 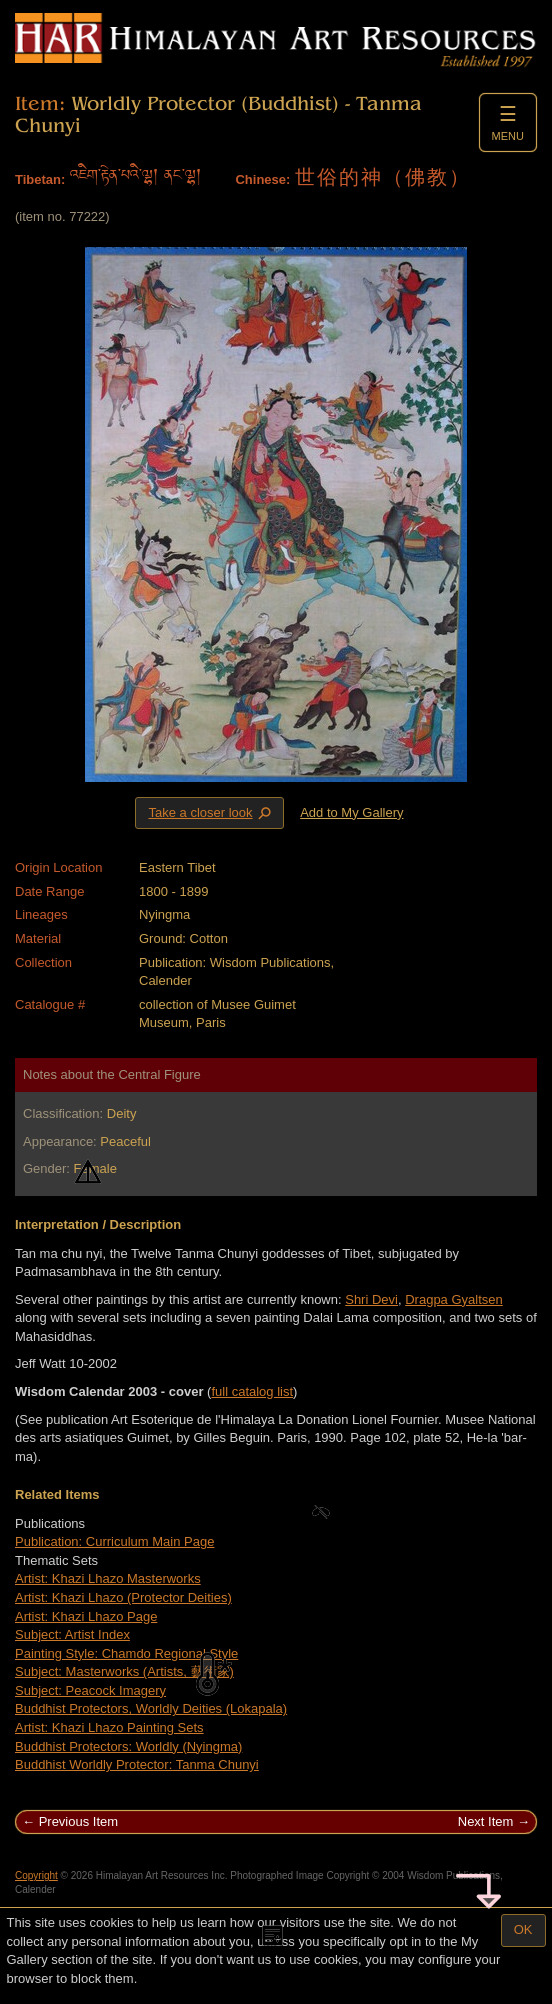 What do you see at coordinates (478, 1889) in the screenshot?
I see `redirect content to a lower section` at bounding box center [478, 1889].